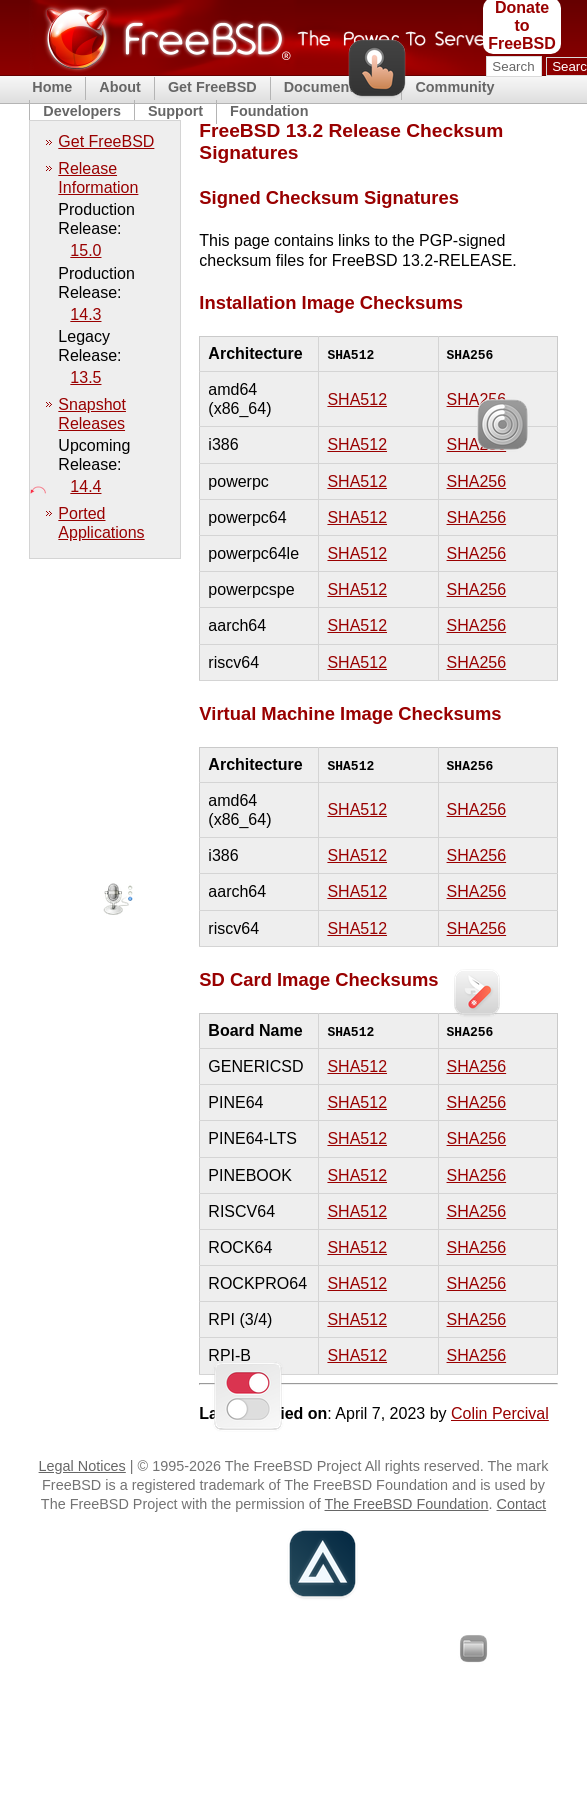 This screenshot has height=1793, width=587. What do you see at coordinates (377, 68) in the screenshot?
I see `touchscreen input settings` at bounding box center [377, 68].